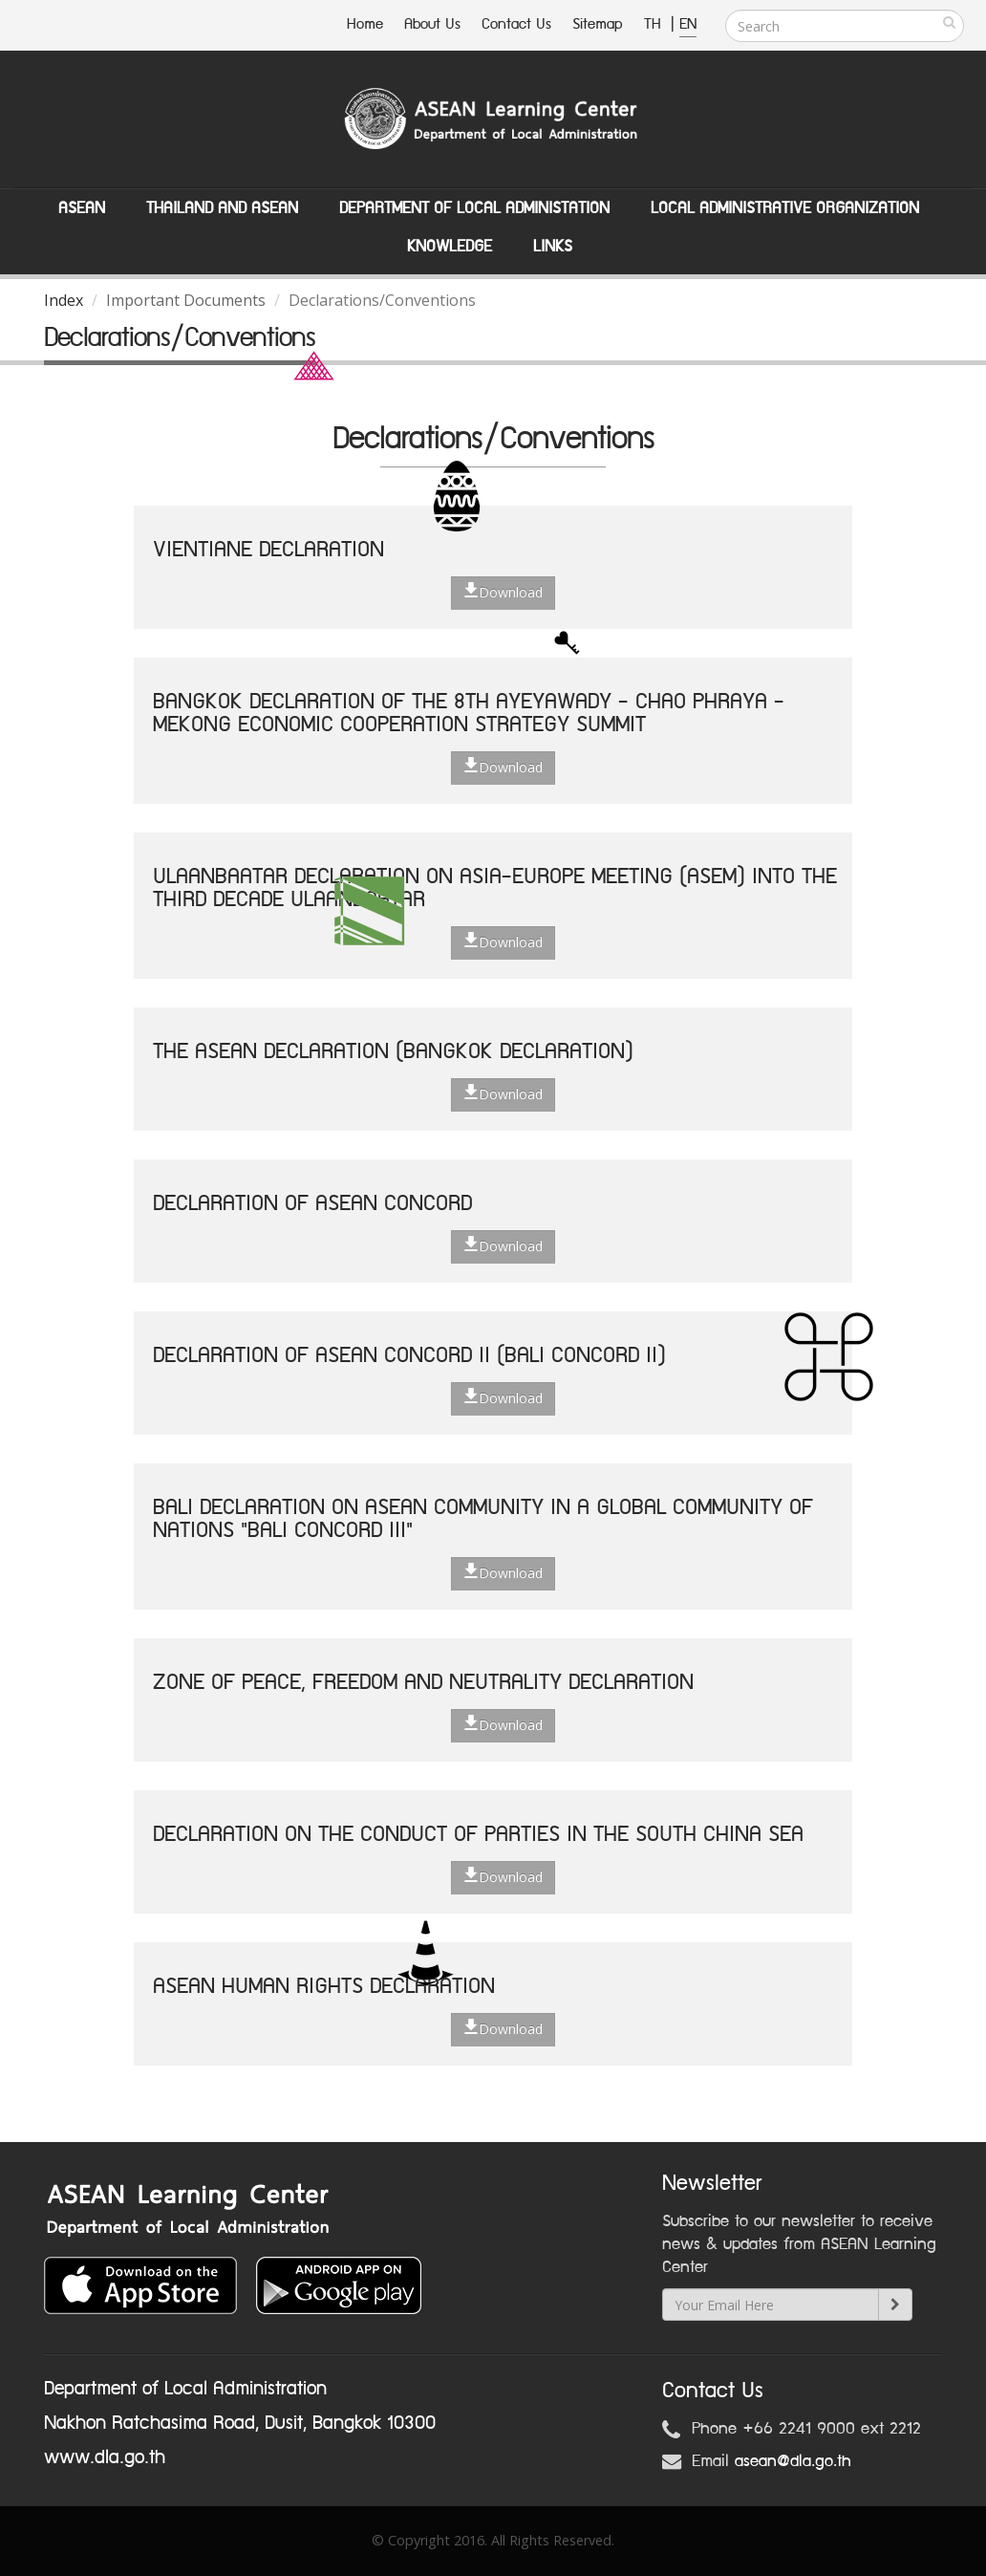  Describe the element at coordinates (828, 1356) in the screenshot. I see `command key modifier (mac keyboard shortcut)` at that location.